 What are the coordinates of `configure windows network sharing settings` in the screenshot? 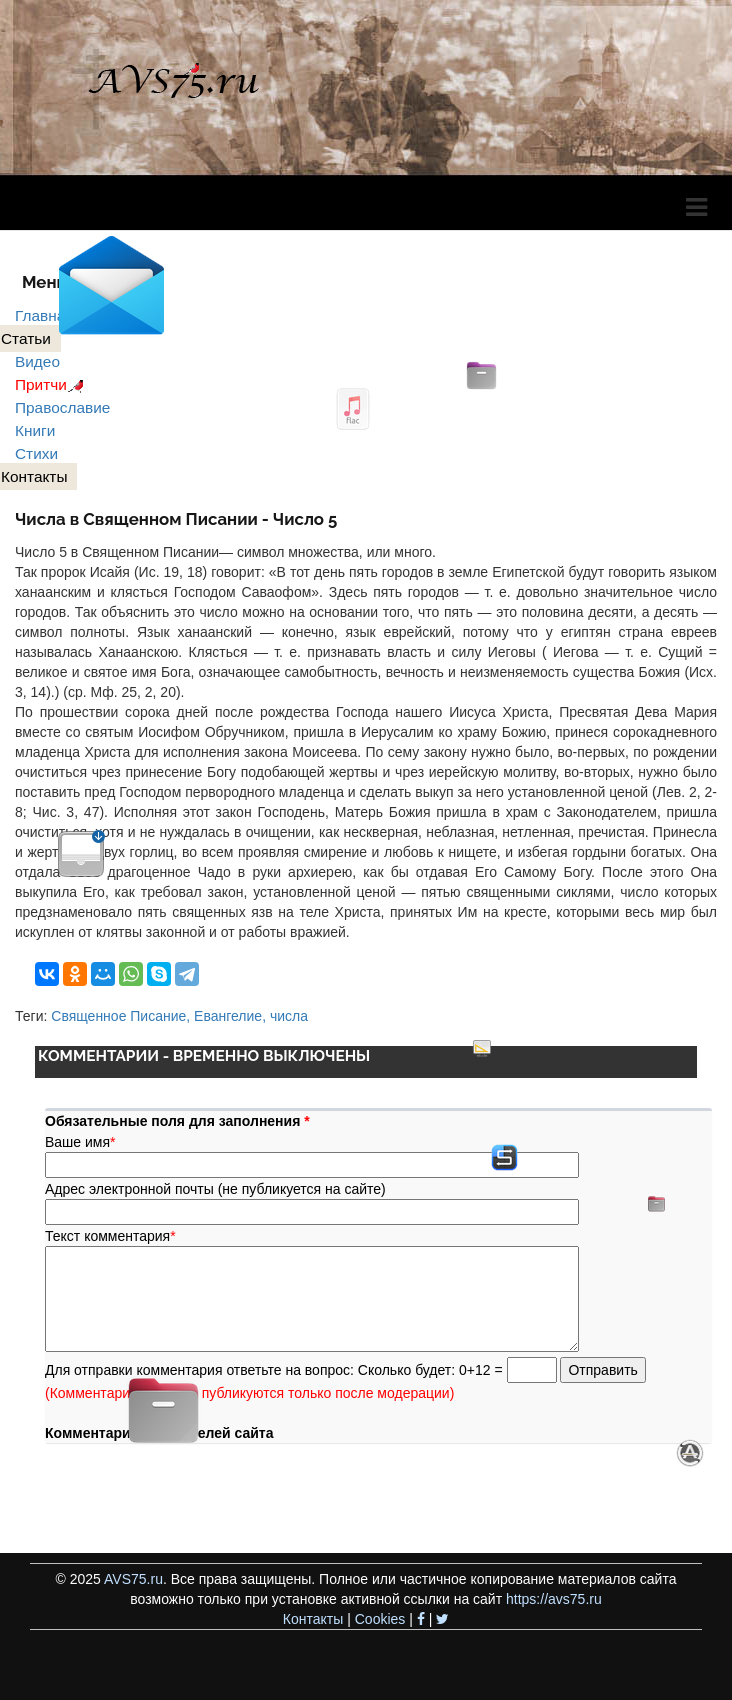 It's located at (504, 1157).